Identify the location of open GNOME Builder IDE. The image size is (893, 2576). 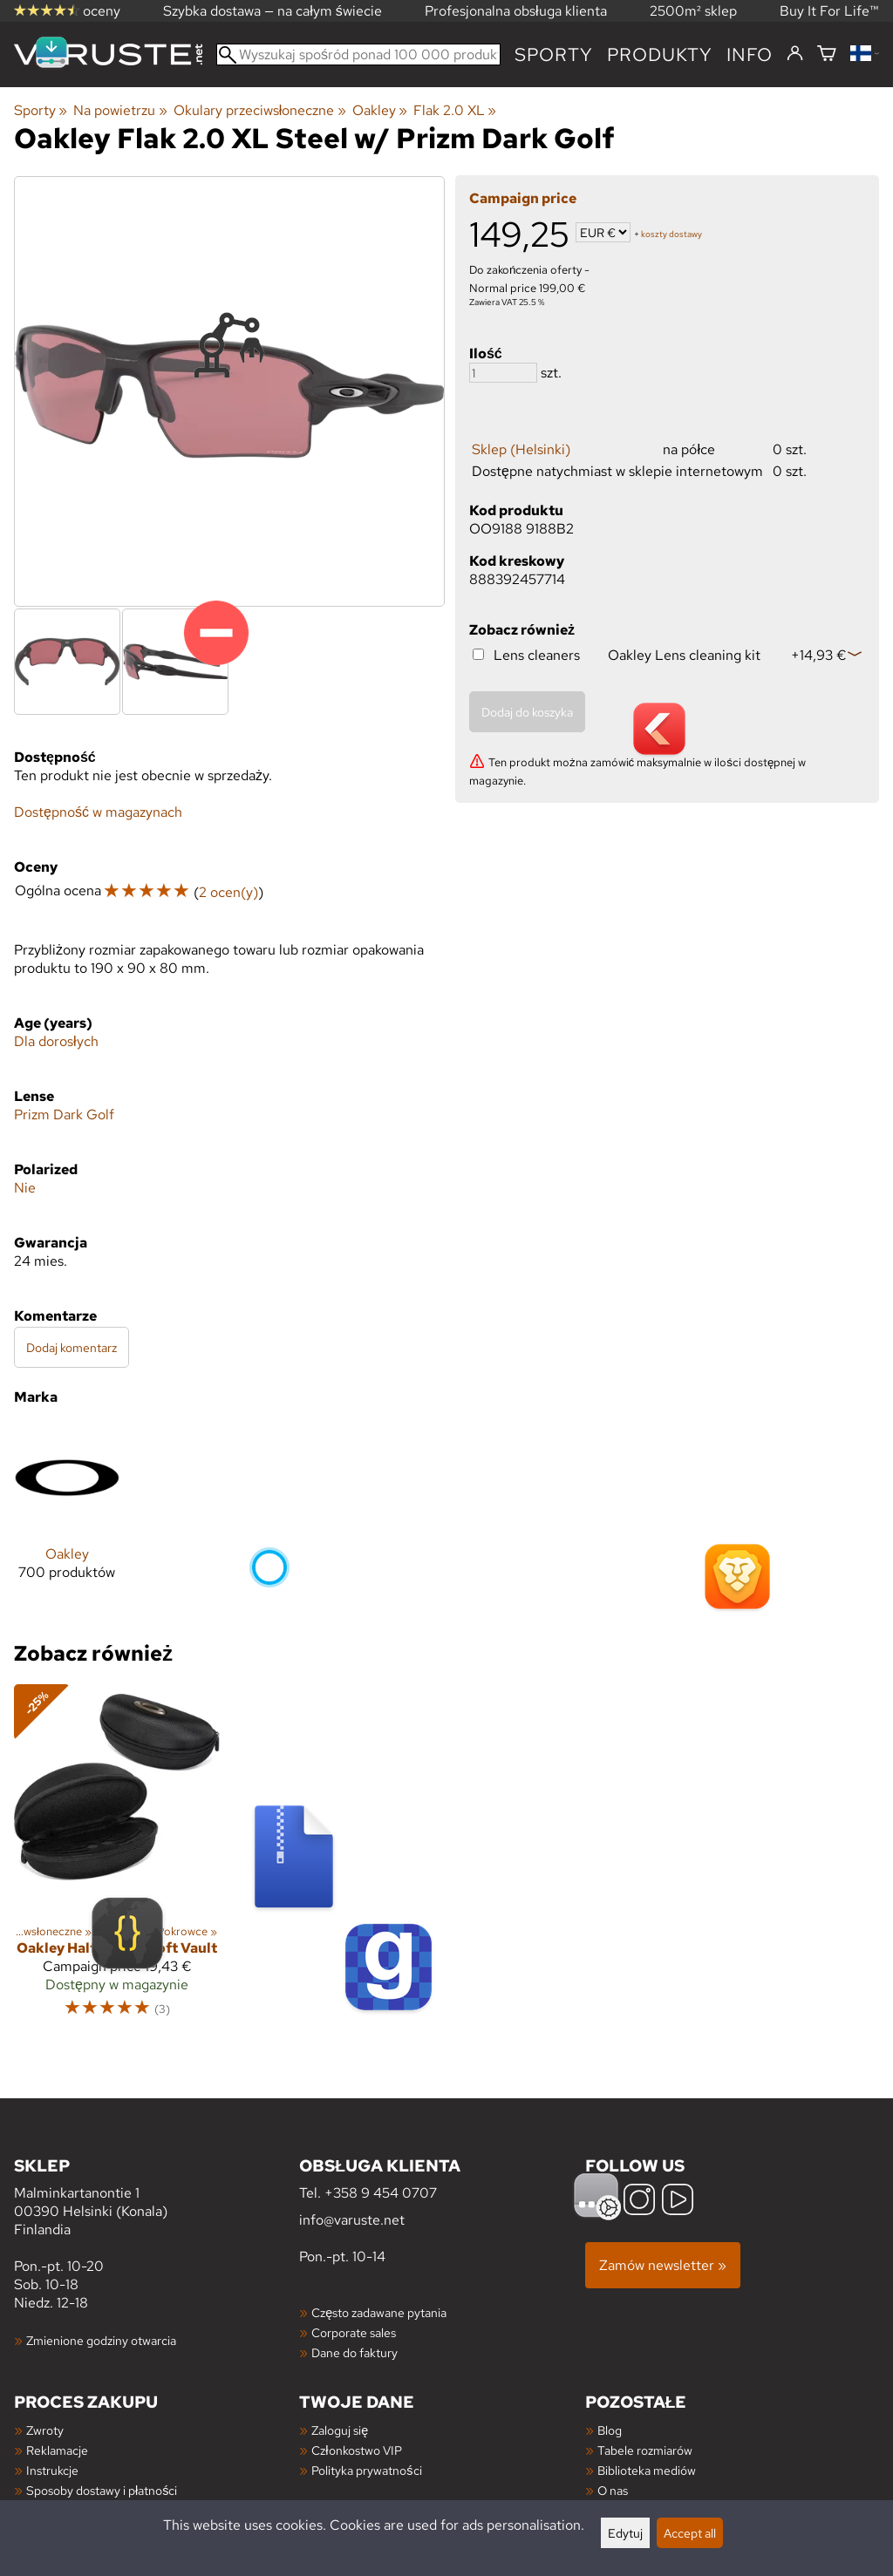
(229, 343).